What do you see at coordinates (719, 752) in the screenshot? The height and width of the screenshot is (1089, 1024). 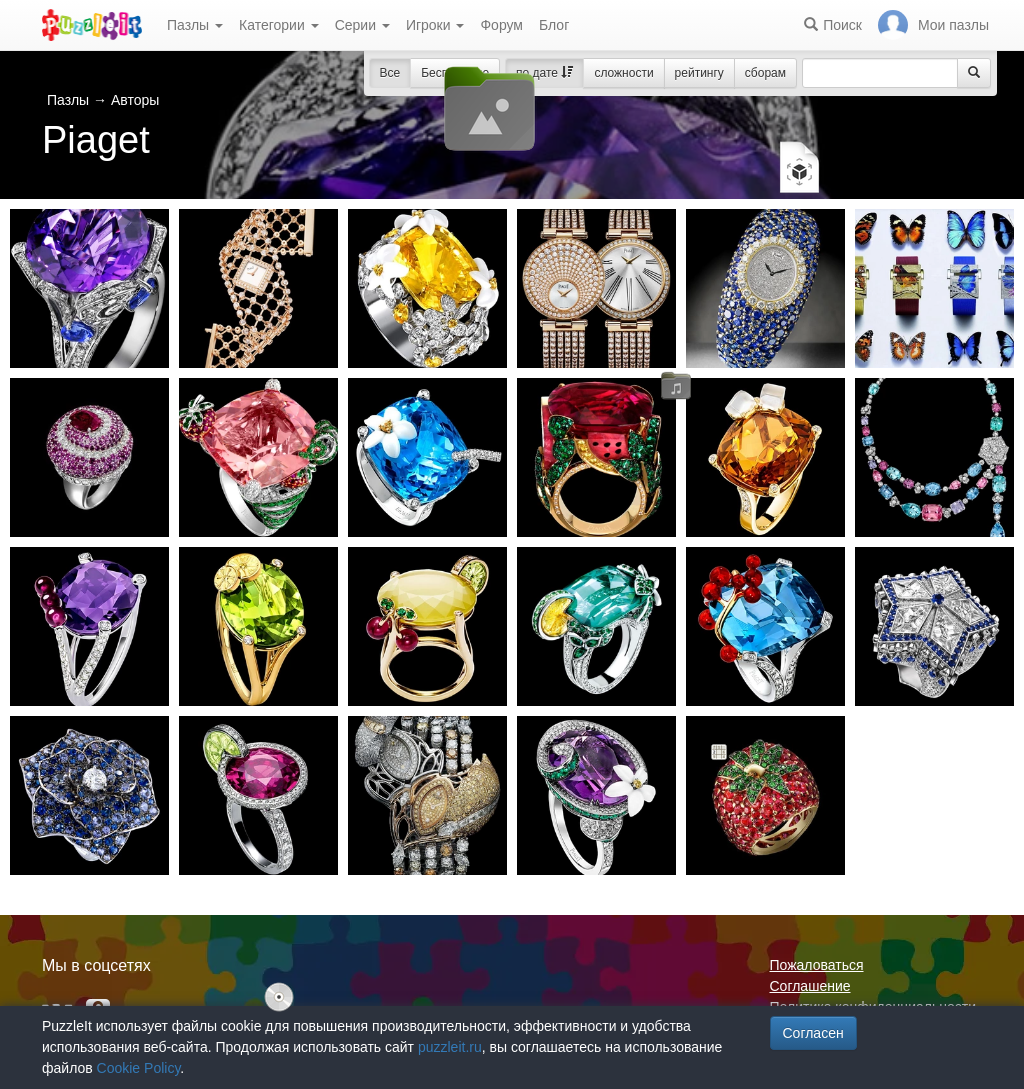 I see `open sudoku puzzle game` at bounding box center [719, 752].